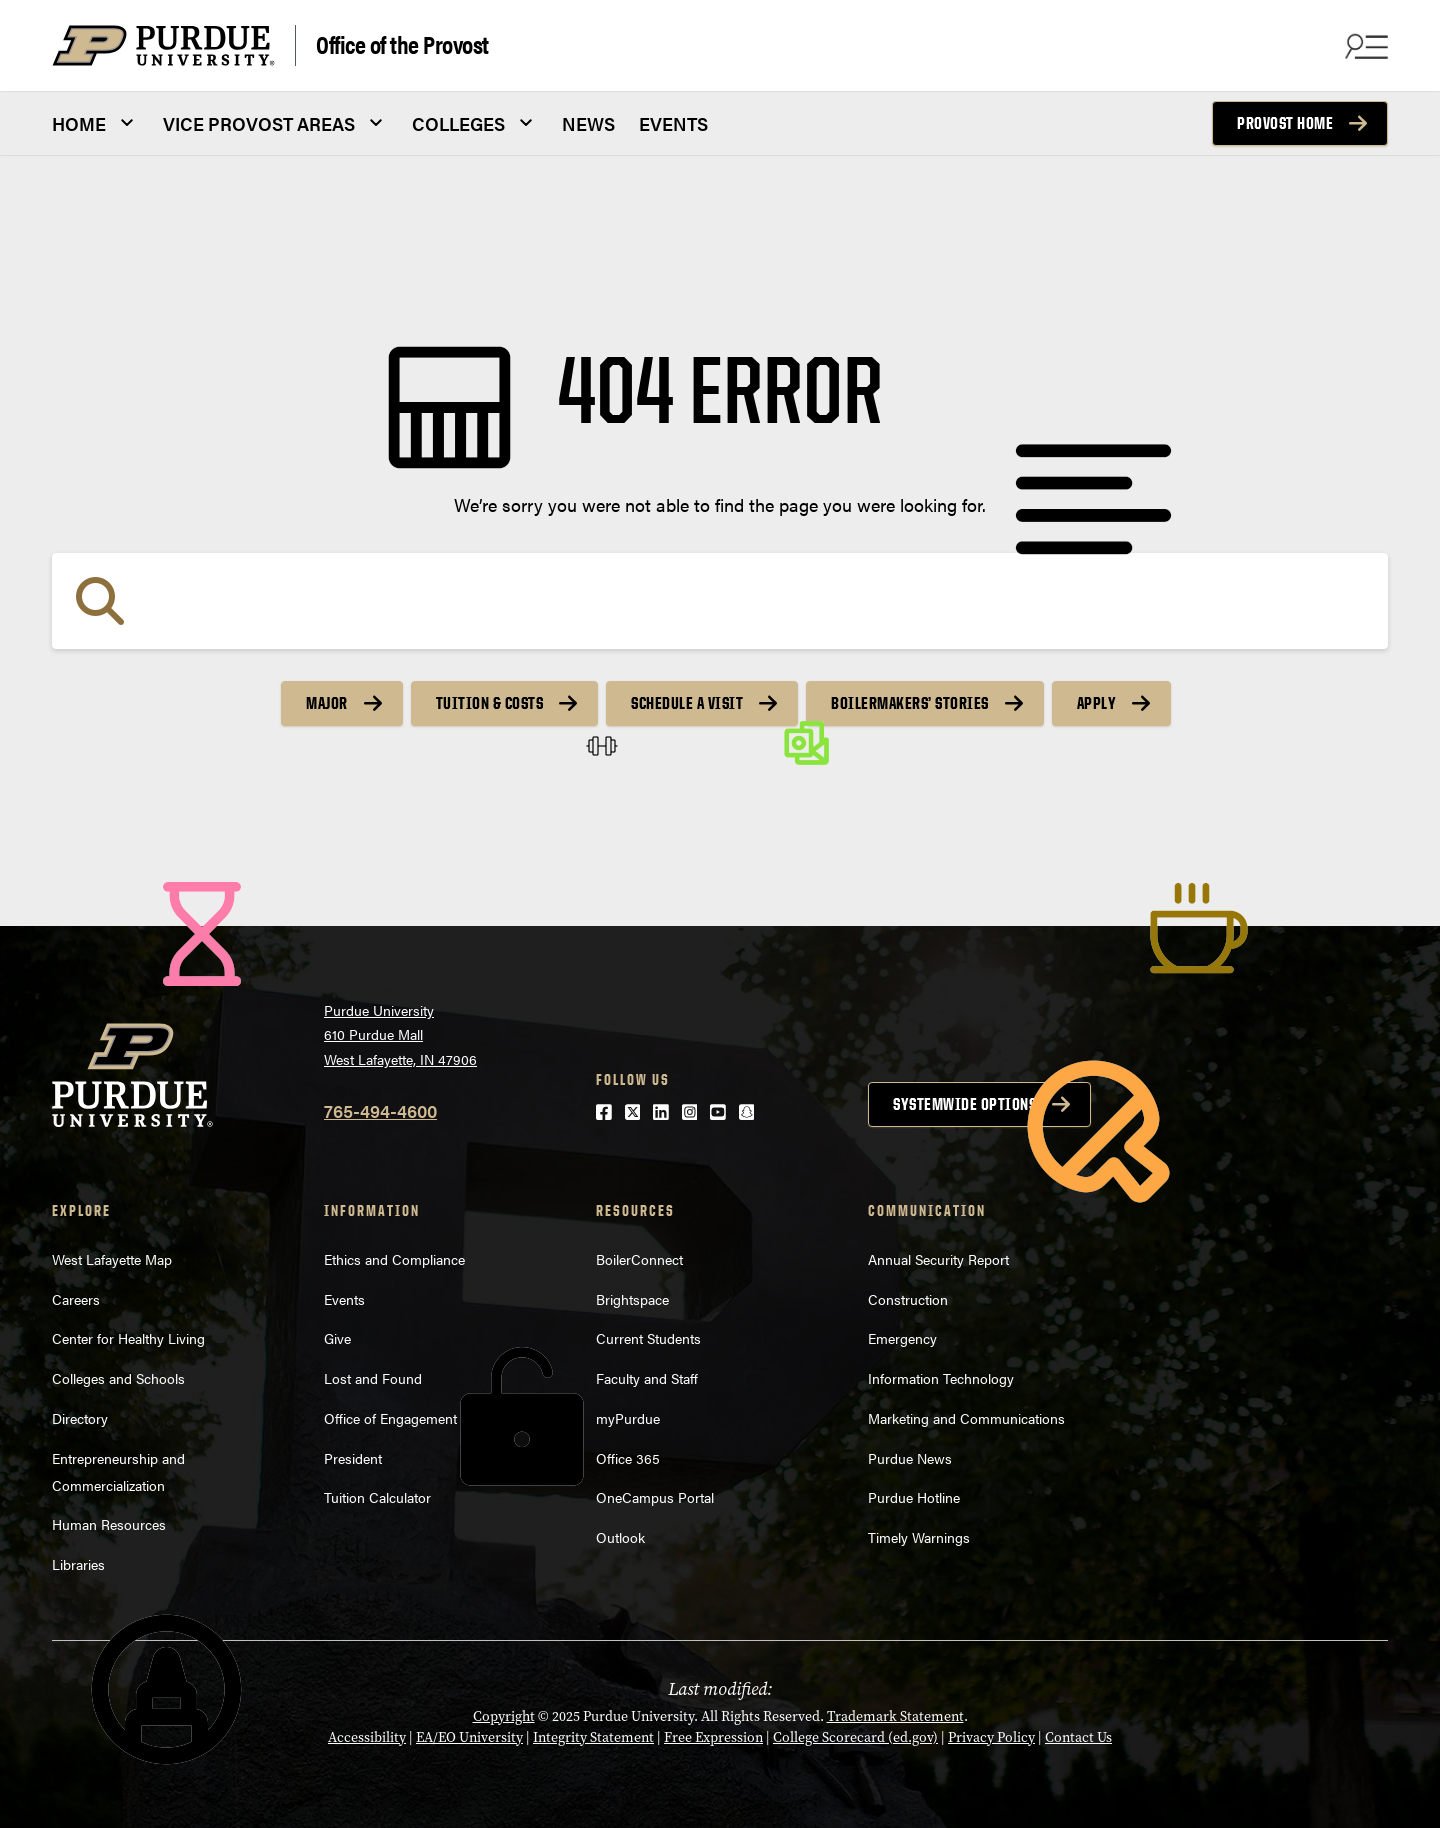 The image size is (1440, 1828). What do you see at coordinates (807, 743) in the screenshot?
I see `open Microsoft Outlook email` at bounding box center [807, 743].